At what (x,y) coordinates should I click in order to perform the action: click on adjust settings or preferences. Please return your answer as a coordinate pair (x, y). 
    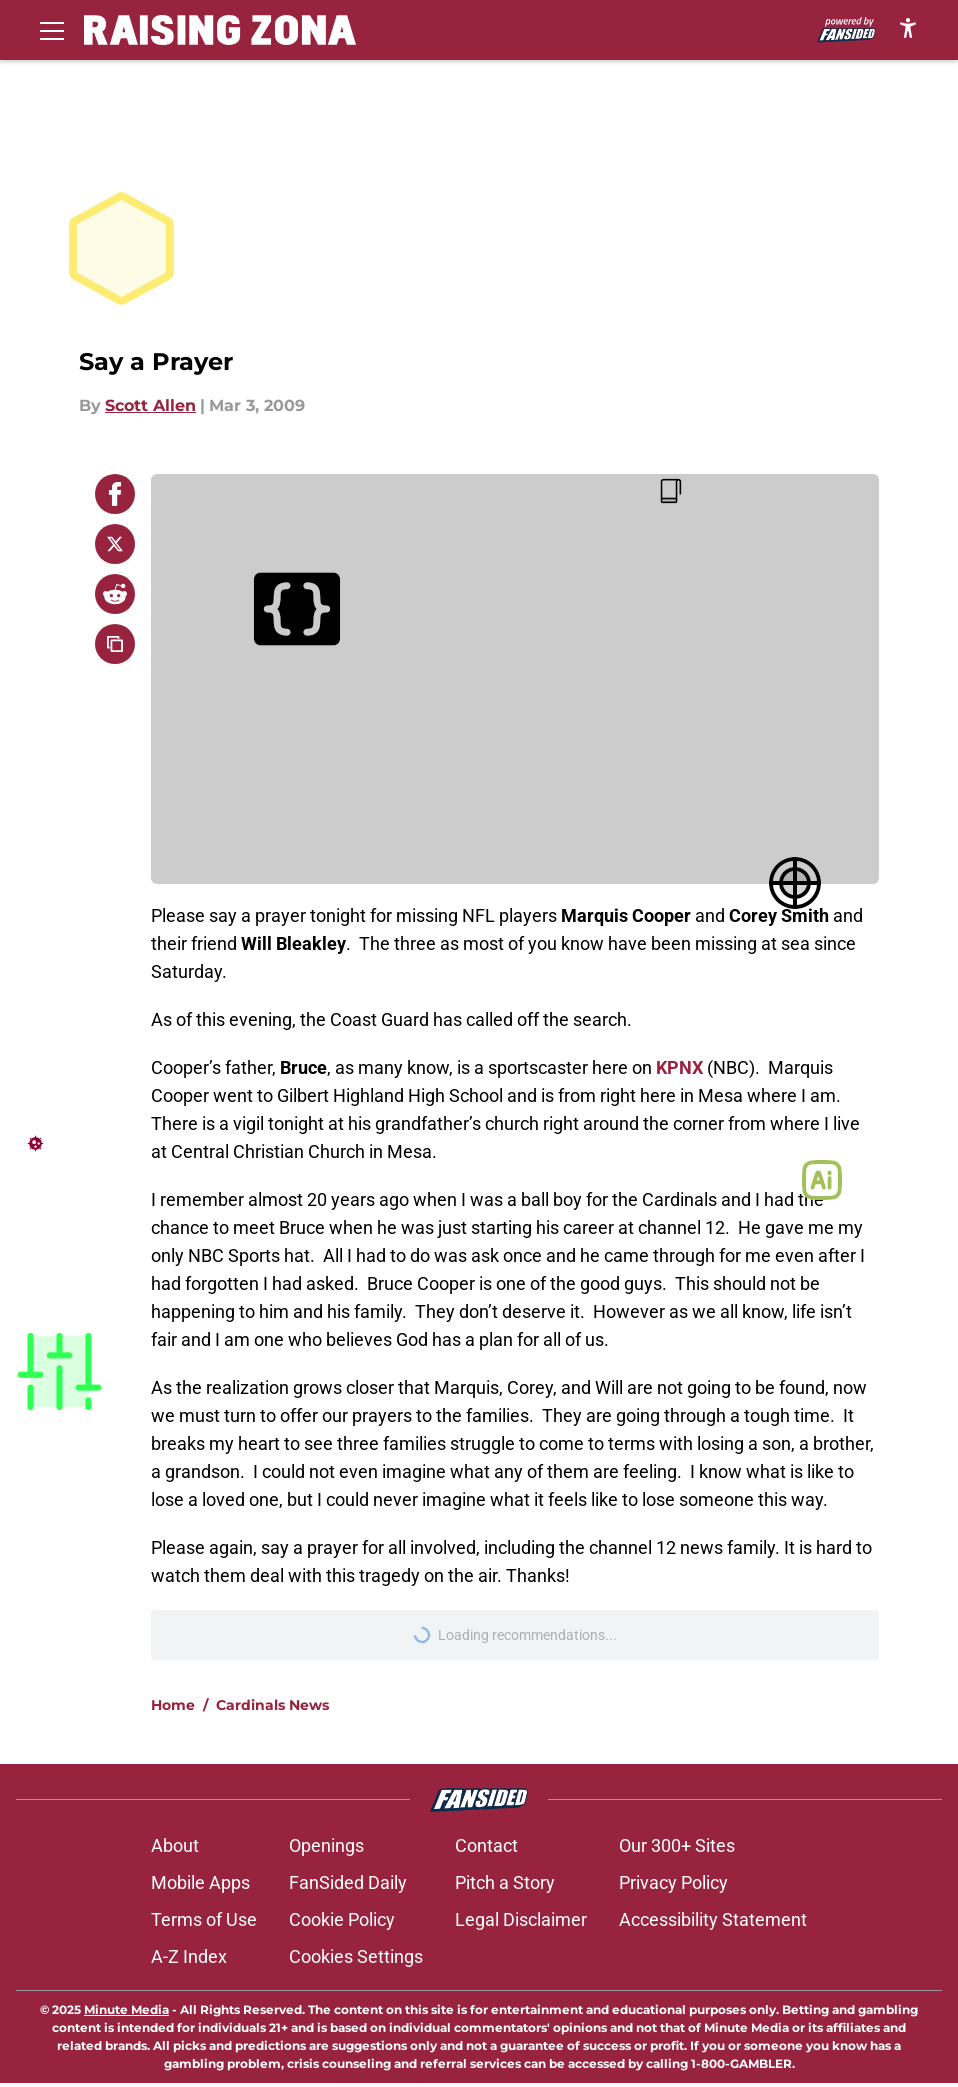
    Looking at the image, I should click on (59, 1371).